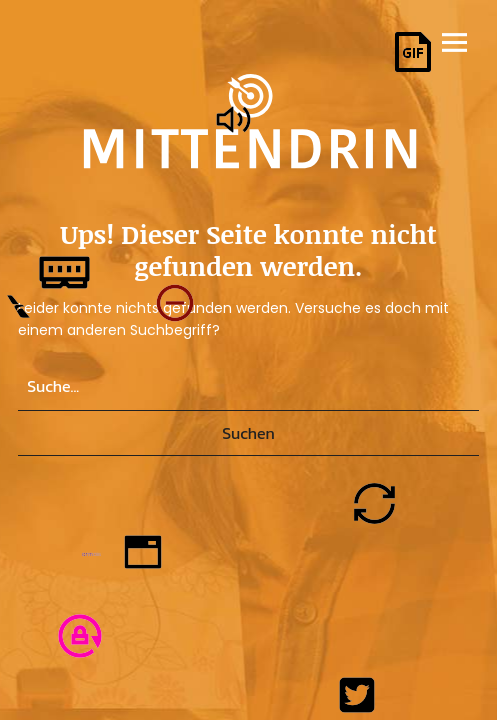  What do you see at coordinates (413, 52) in the screenshot?
I see `attach a GIF file` at bounding box center [413, 52].